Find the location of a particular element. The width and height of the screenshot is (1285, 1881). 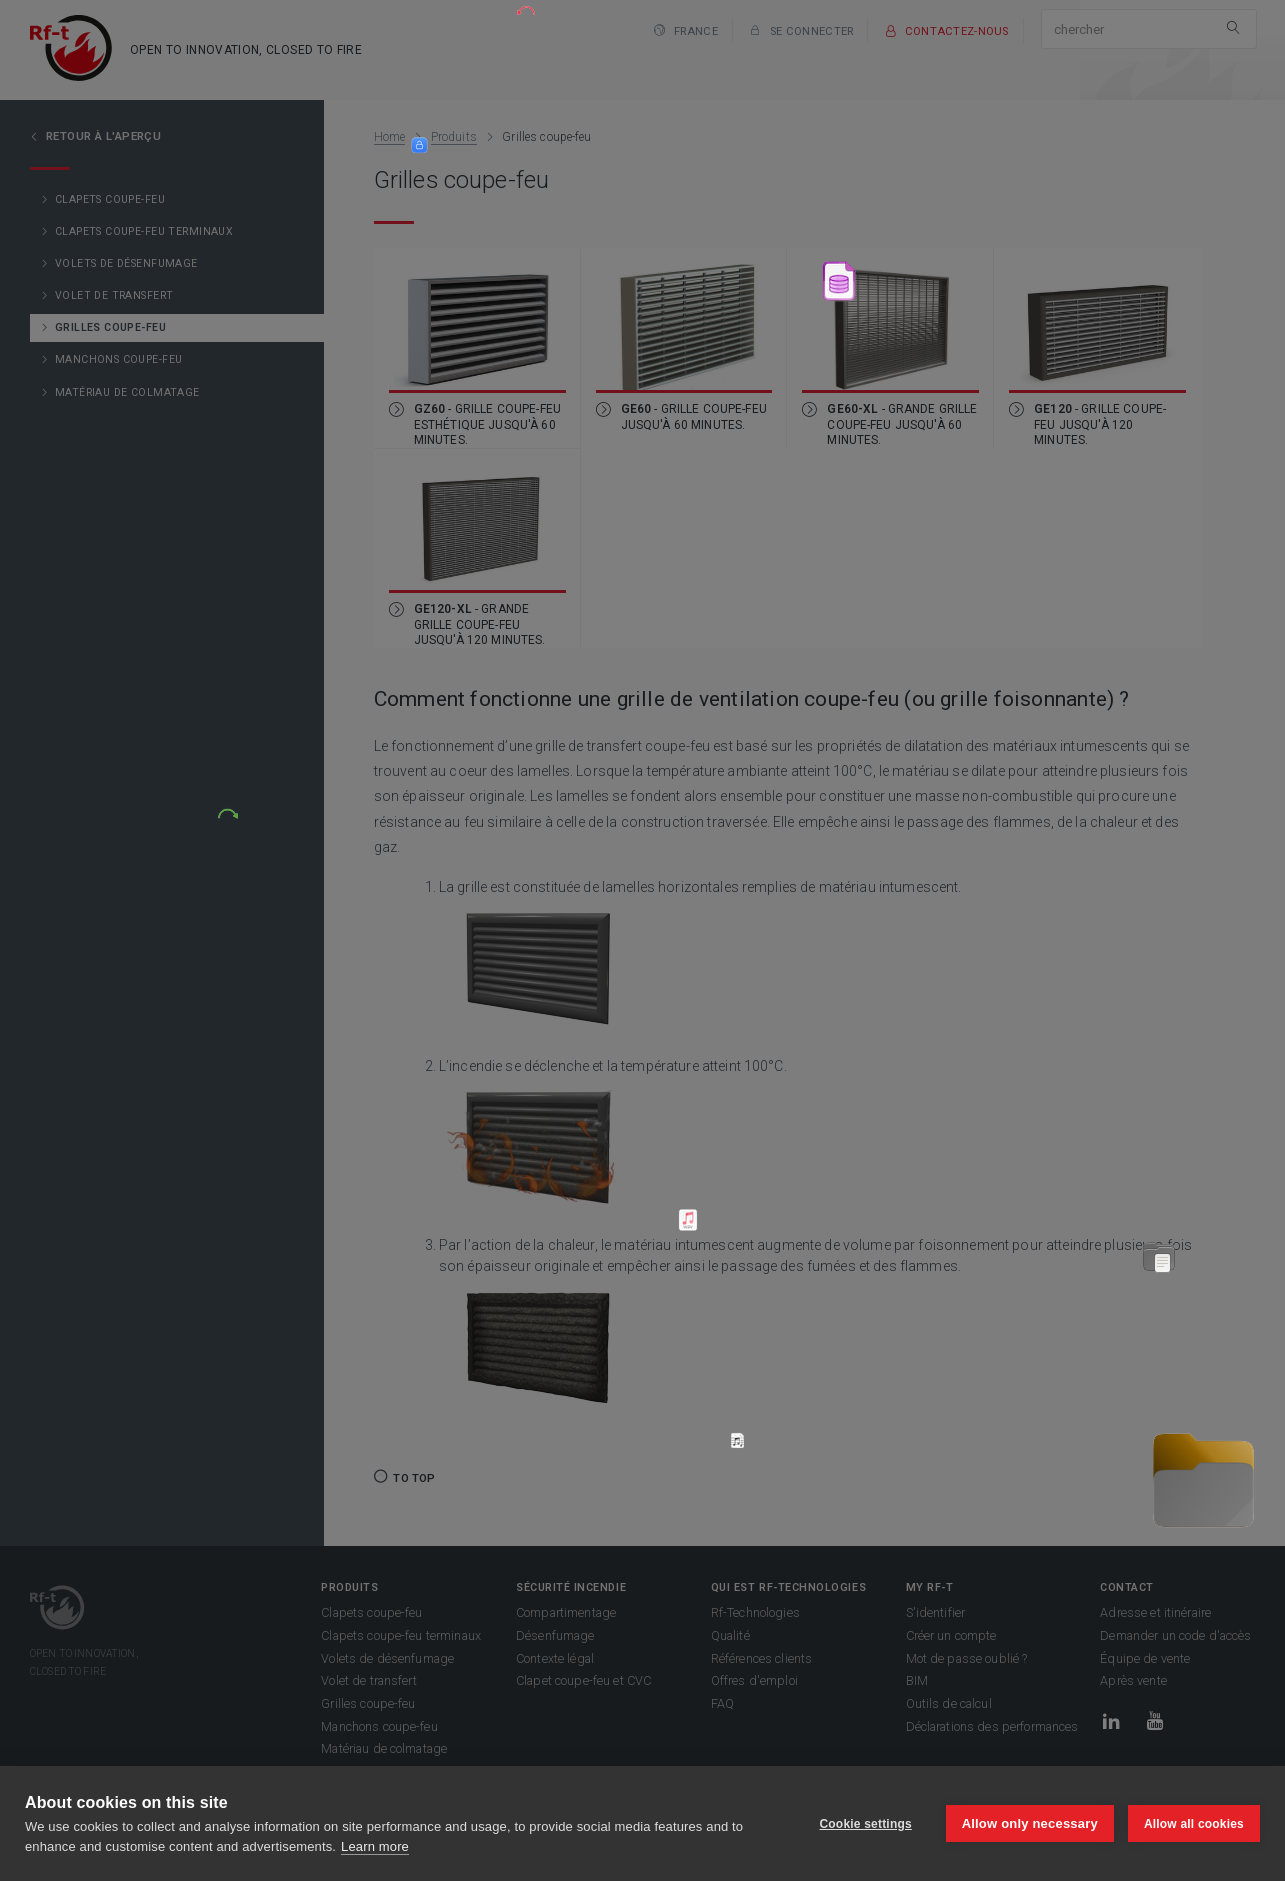

redo the last undone action is located at coordinates (227, 813).